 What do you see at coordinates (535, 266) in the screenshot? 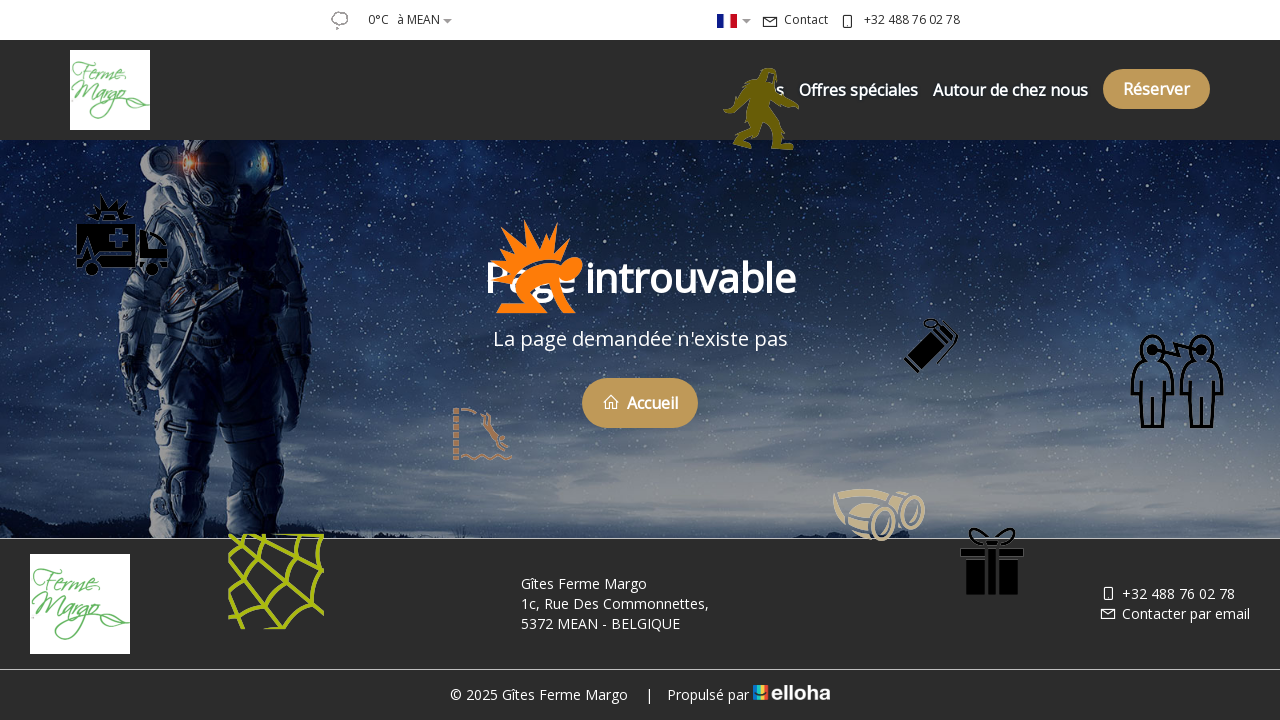
I see `indicates back pain or spinal discomfort` at bounding box center [535, 266].